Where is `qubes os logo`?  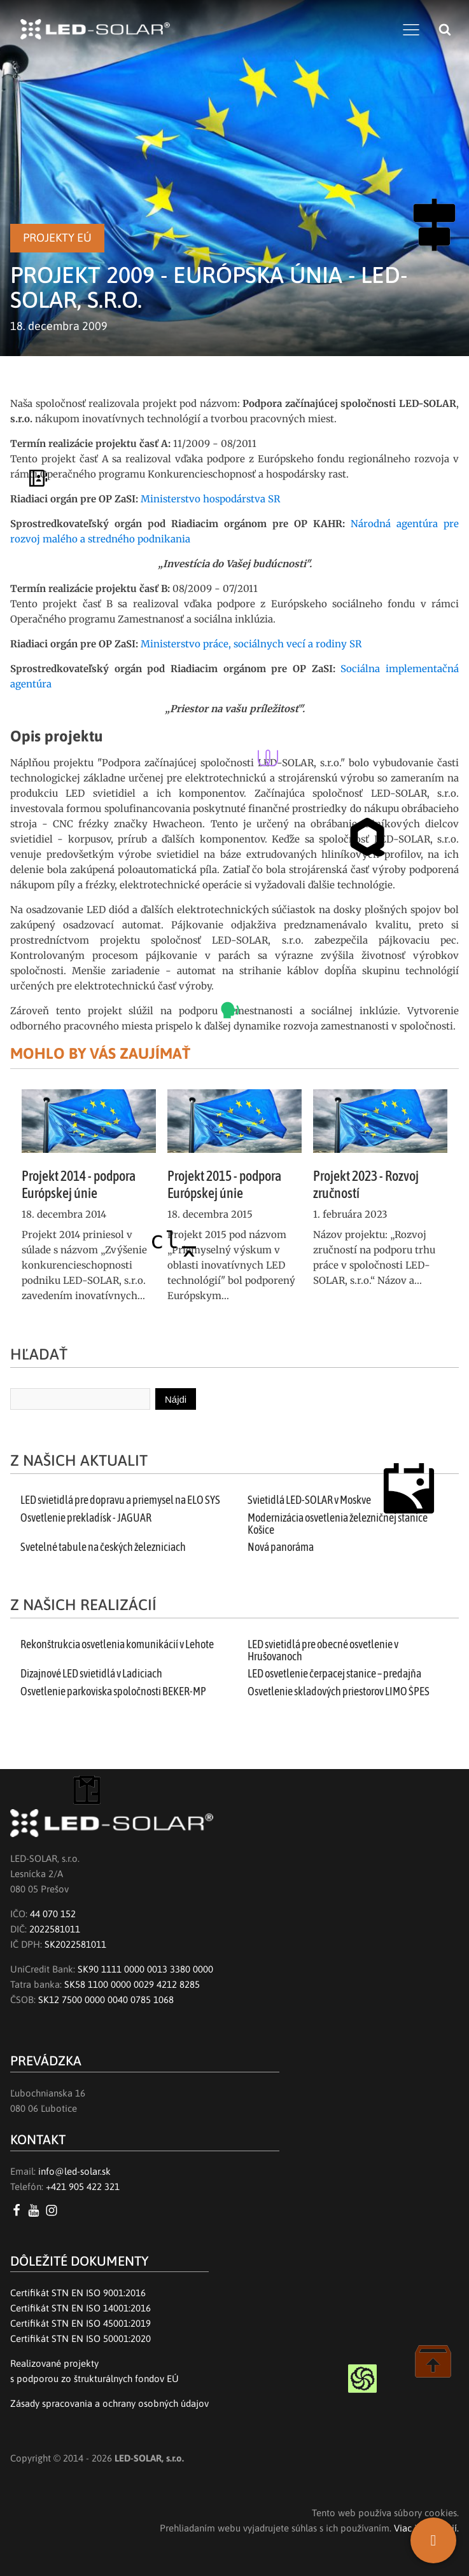 qubes os logo is located at coordinates (367, 837).